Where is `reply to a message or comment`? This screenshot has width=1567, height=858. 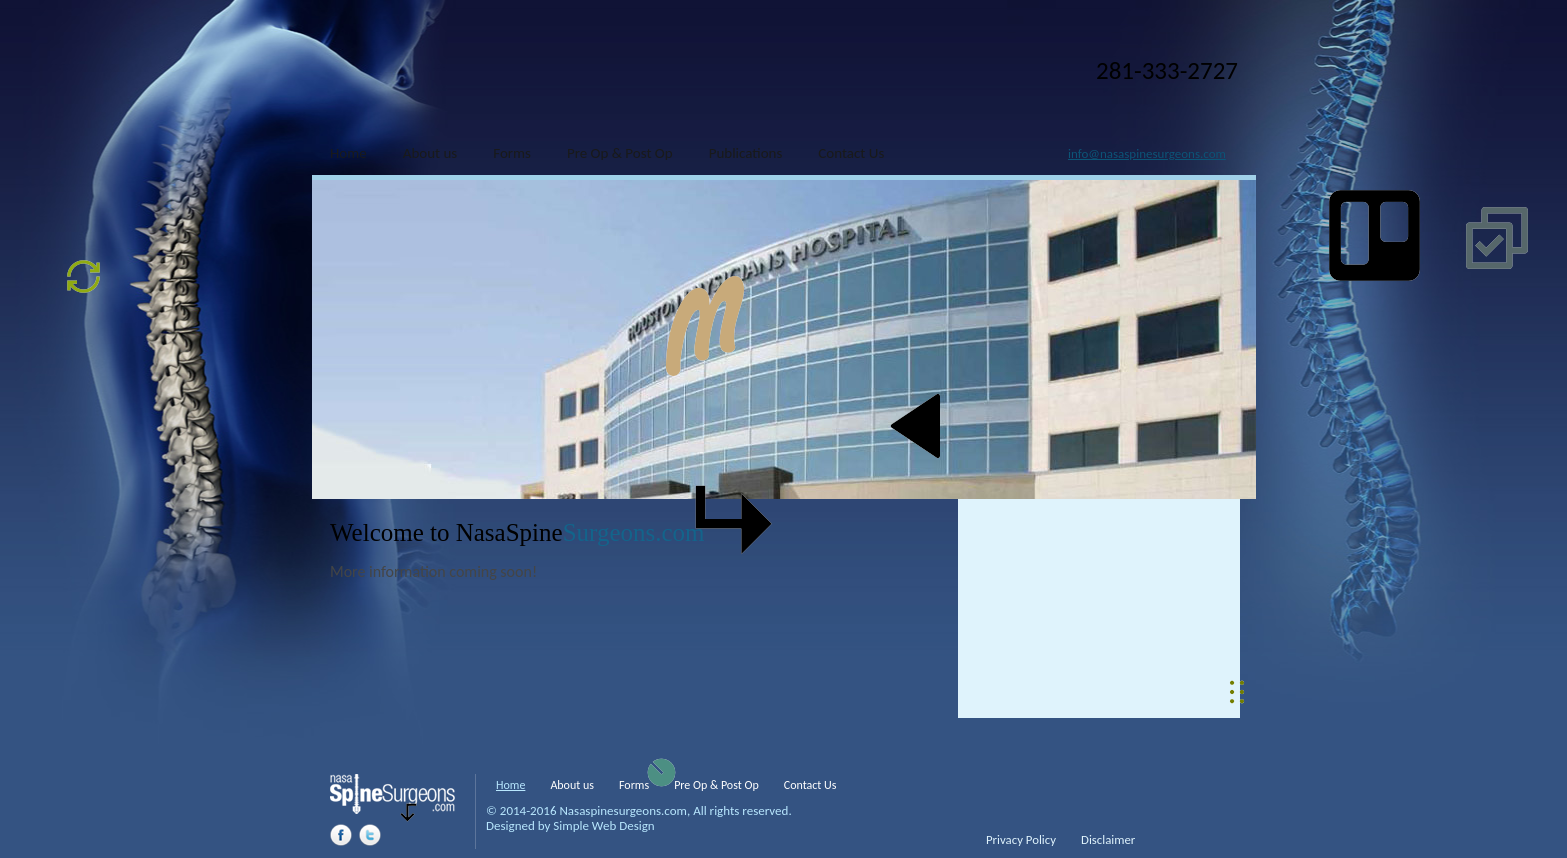 reply to a message or comment is located at coordinates (729, 519).